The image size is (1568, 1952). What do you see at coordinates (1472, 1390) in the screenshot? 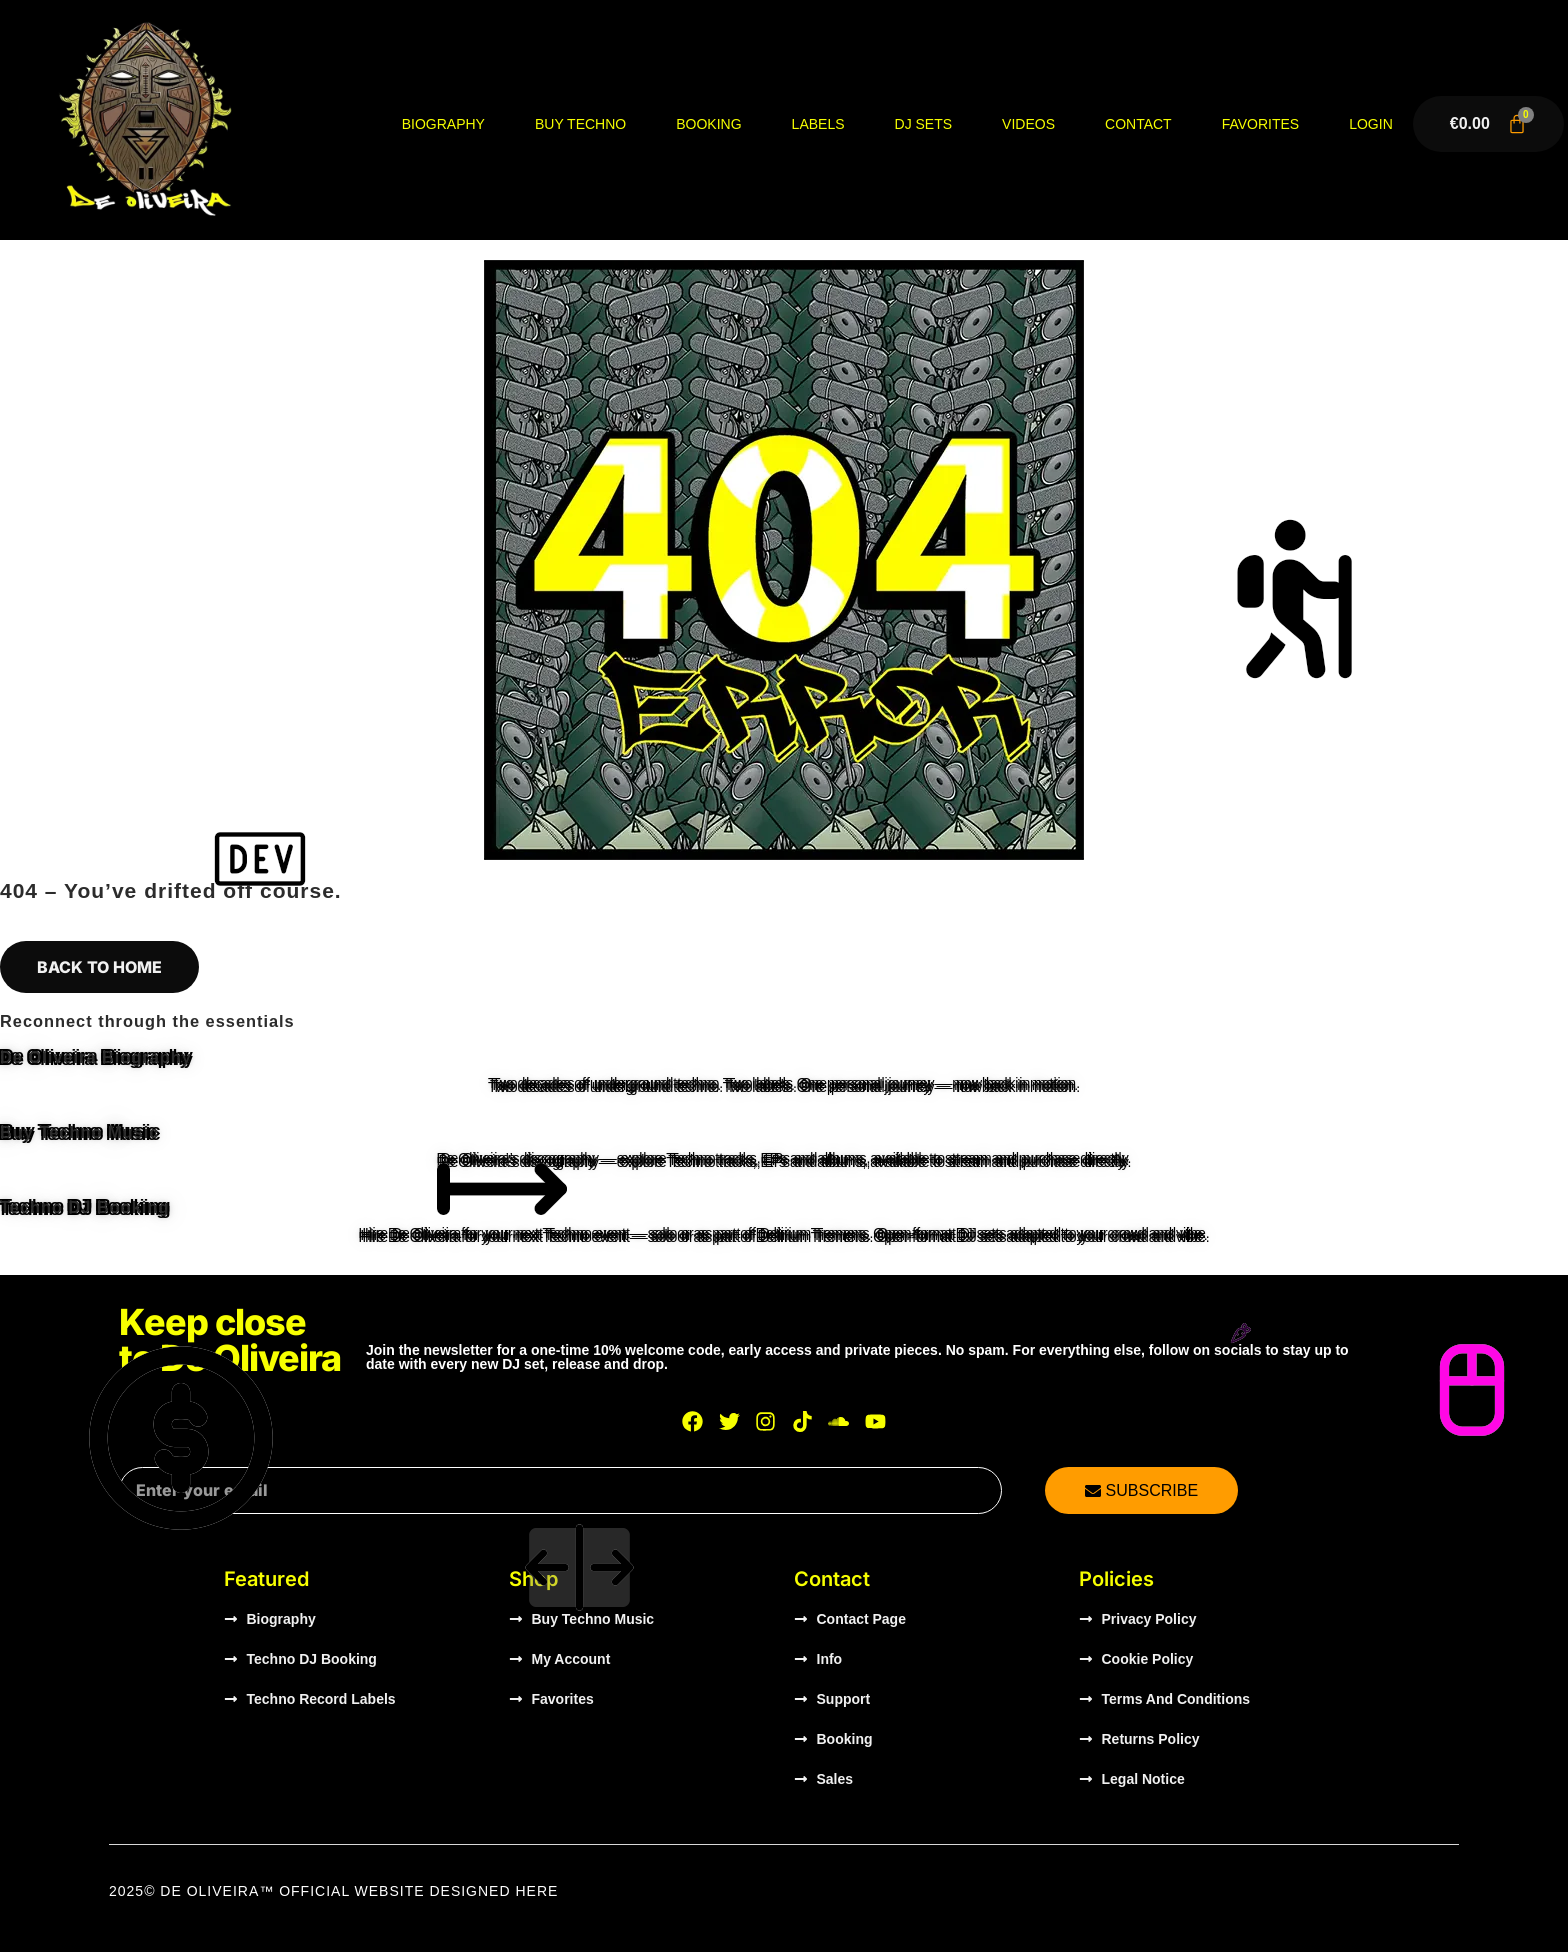
I see `mouse input device indicator` at bounding box center [1472, 1390].